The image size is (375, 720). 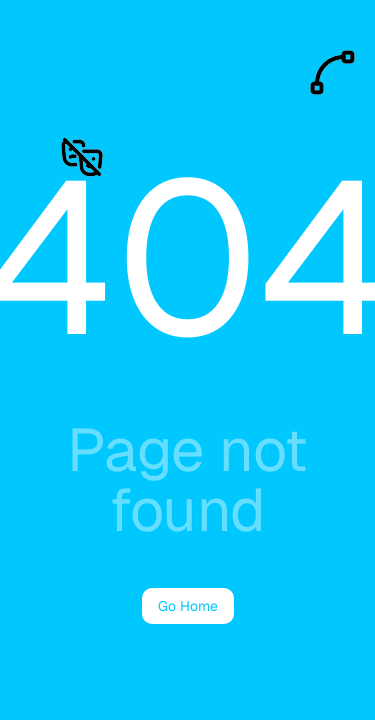 What do you see at coordinates (332, 72) in the screenshot?
I see `edit vector path curve handles` at bounding box center [332, 72].